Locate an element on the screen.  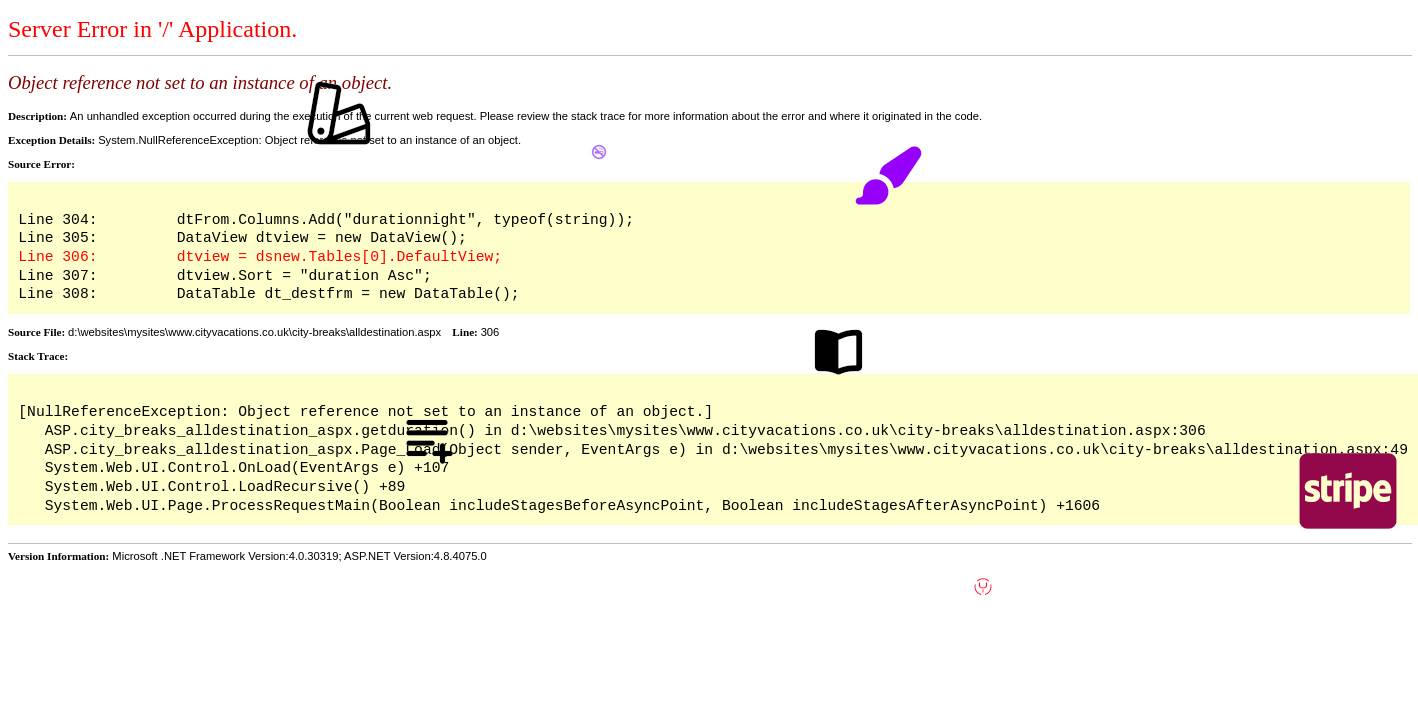
add new text or text field is located at coordinates (427, 438).